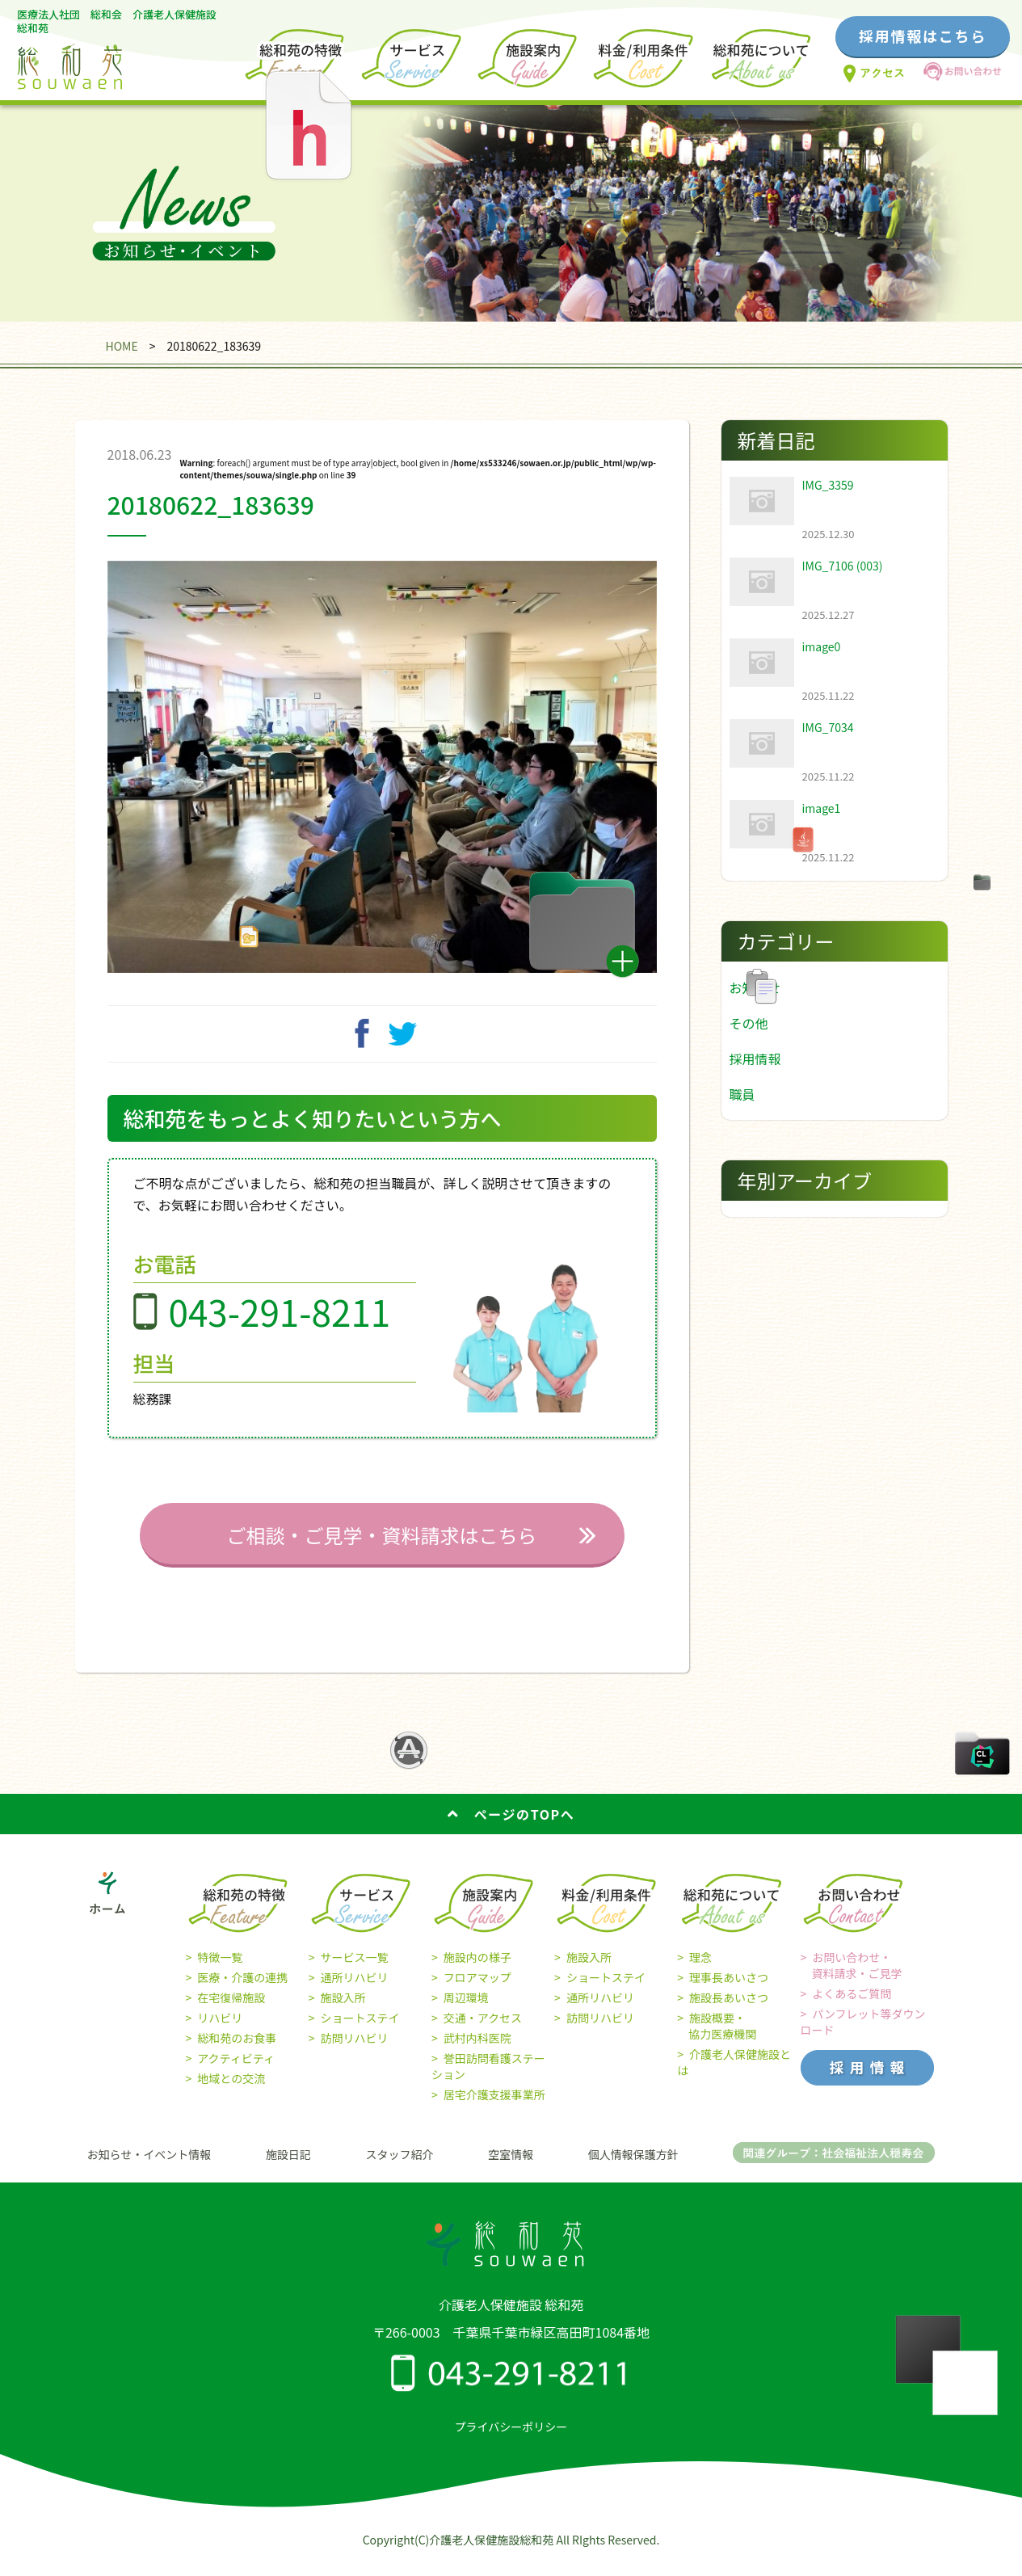 The height and width of the screenshot is (2576, 1022). I want to click on c/c++ header file, so click(309, 125).